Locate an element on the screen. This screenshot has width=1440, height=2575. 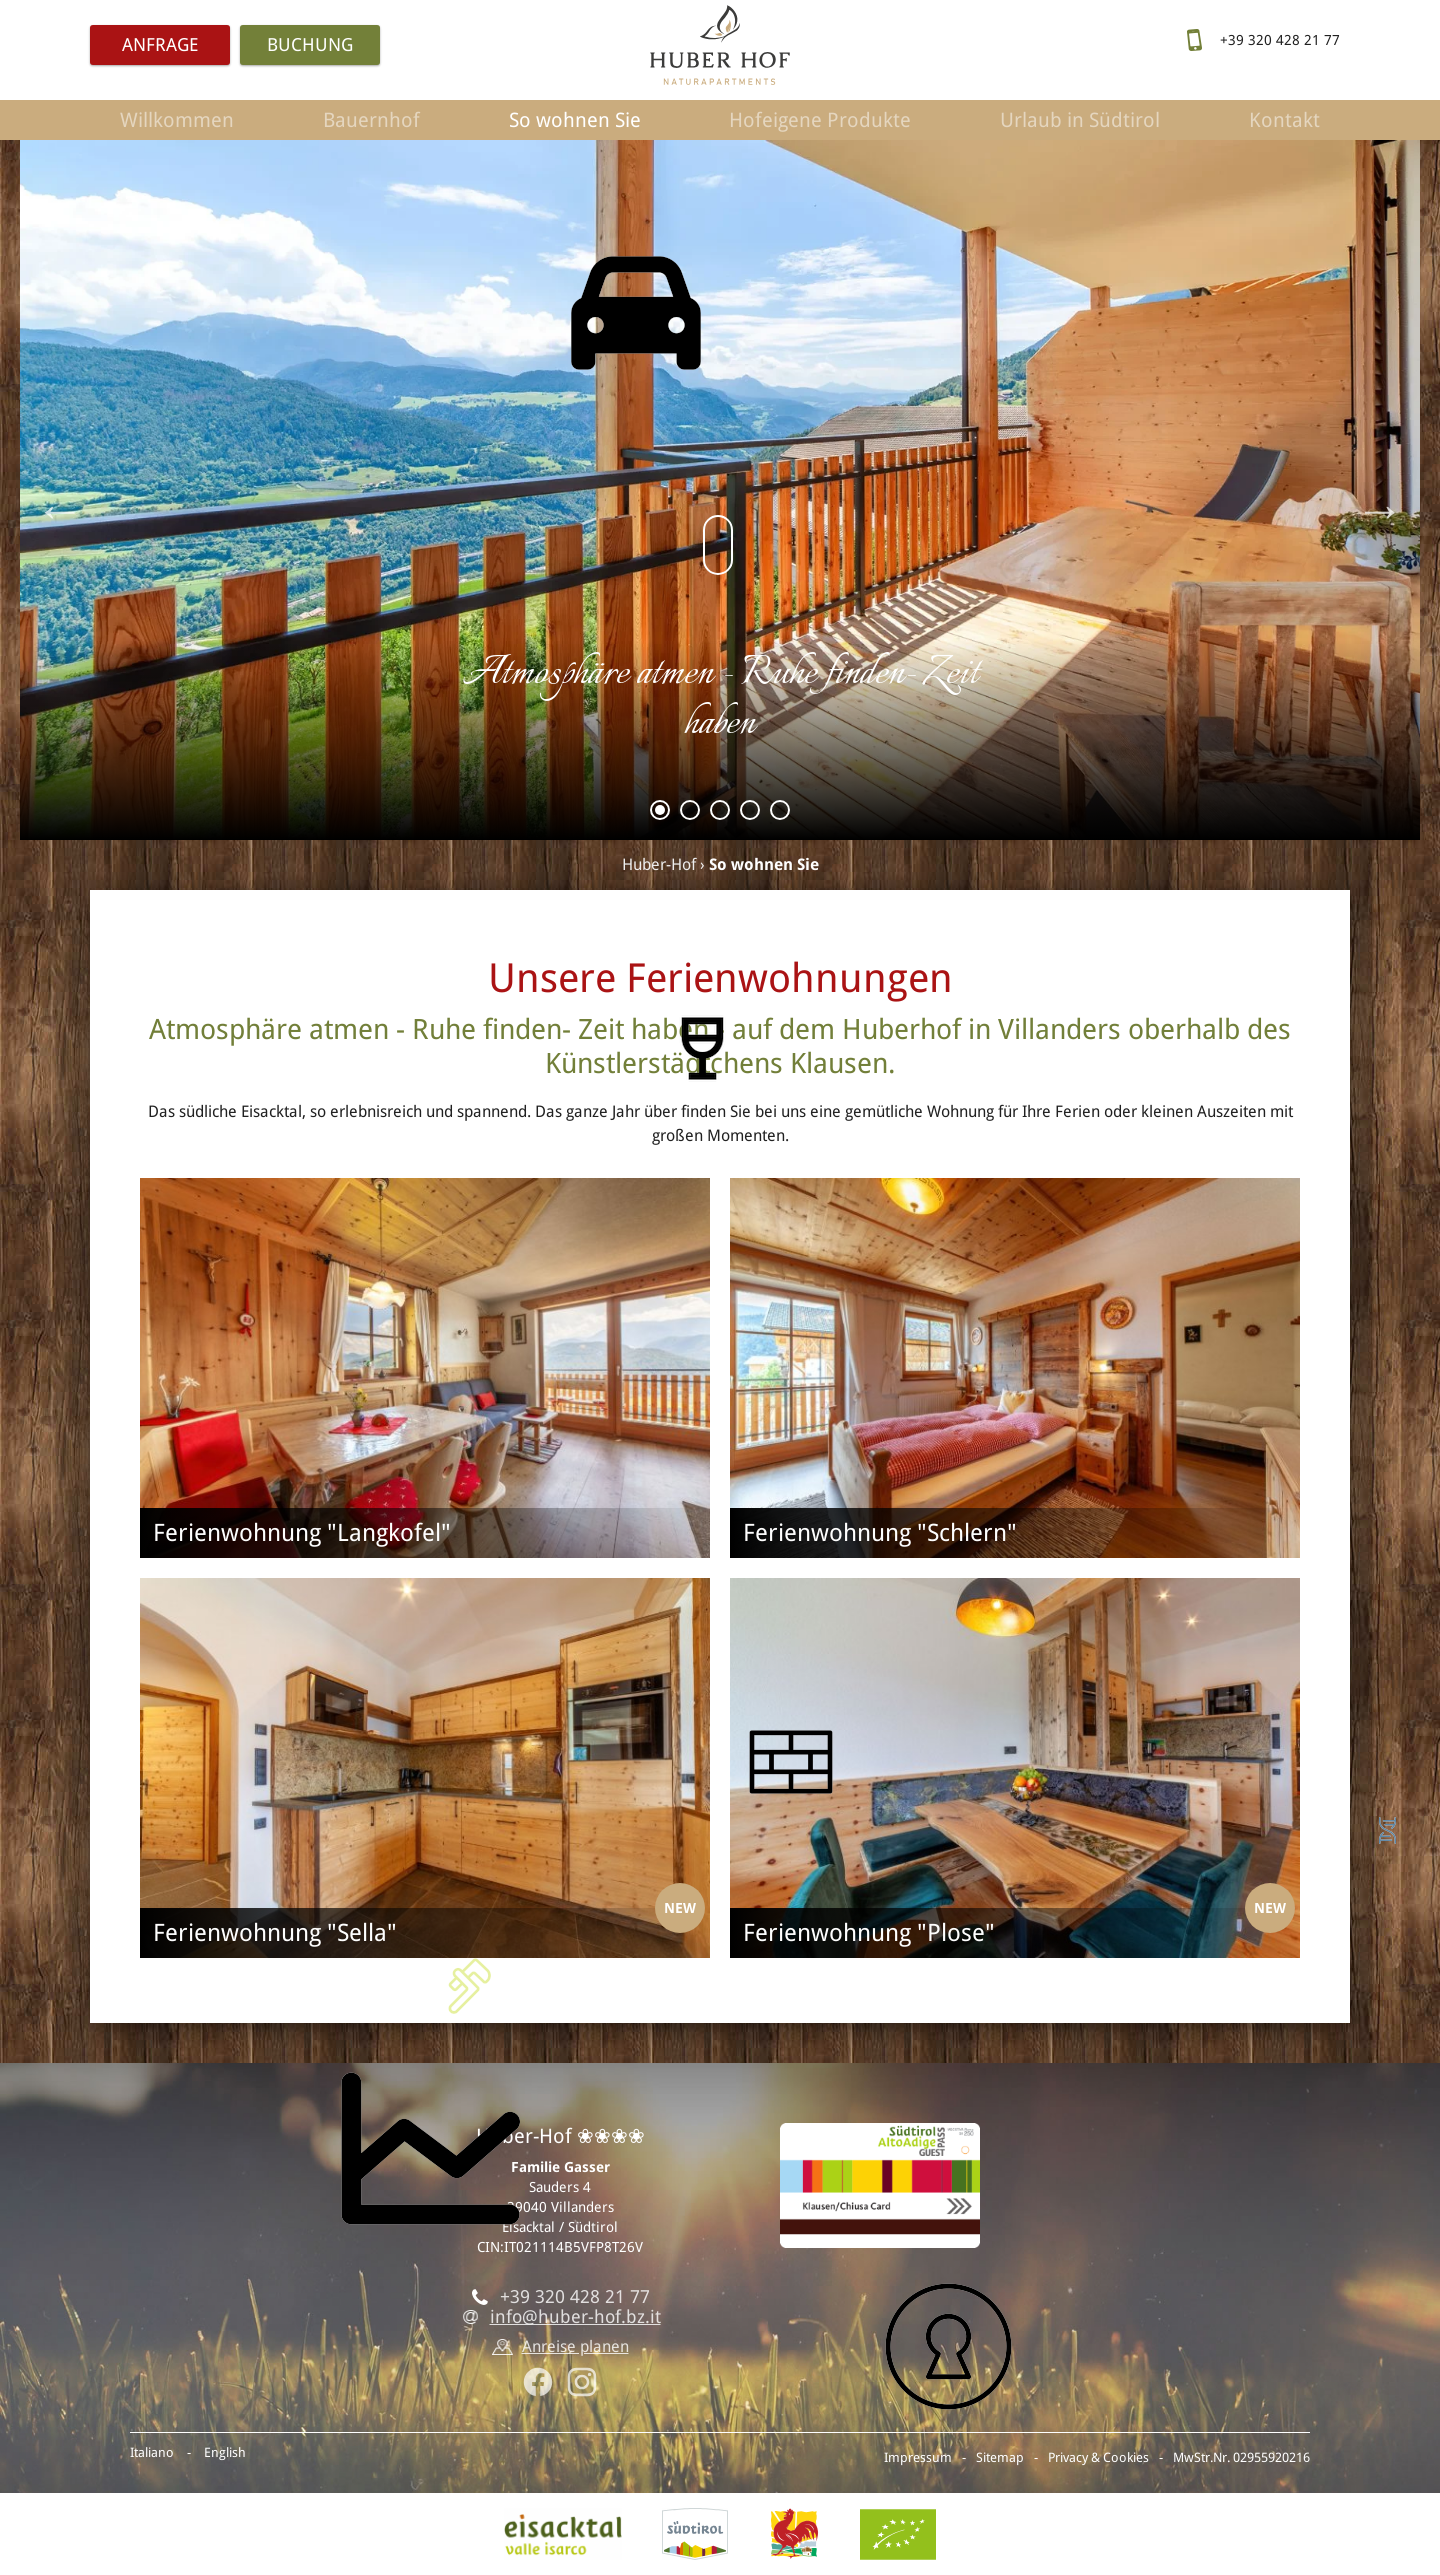
view analytics or statistics is located at coordinates (430, 2148).